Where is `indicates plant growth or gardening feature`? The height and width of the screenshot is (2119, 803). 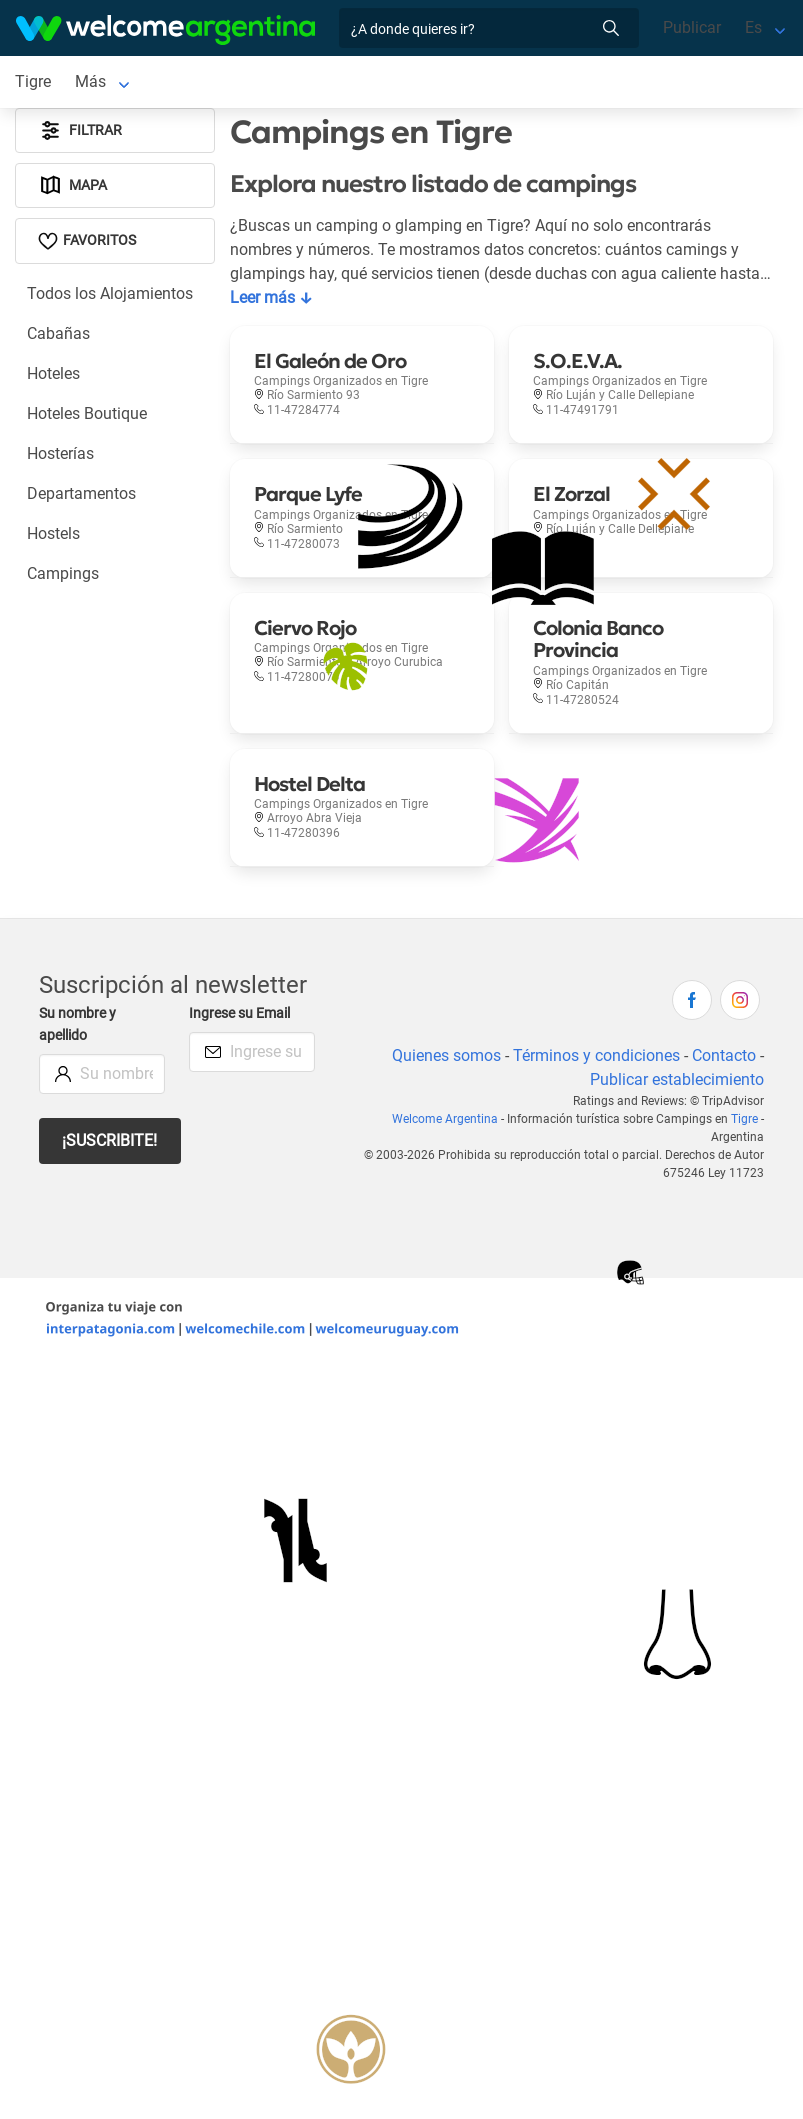
indicates plant growth or gardening feature is located at coordinates (351, 2049).